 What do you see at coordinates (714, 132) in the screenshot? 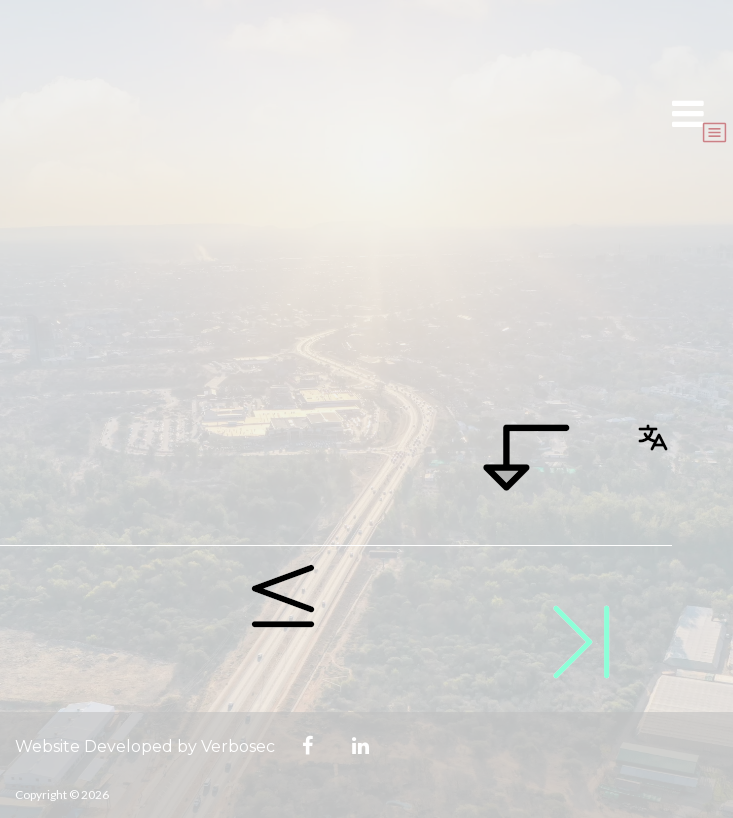
I see `view article or document` at bounding box center [714, 132].